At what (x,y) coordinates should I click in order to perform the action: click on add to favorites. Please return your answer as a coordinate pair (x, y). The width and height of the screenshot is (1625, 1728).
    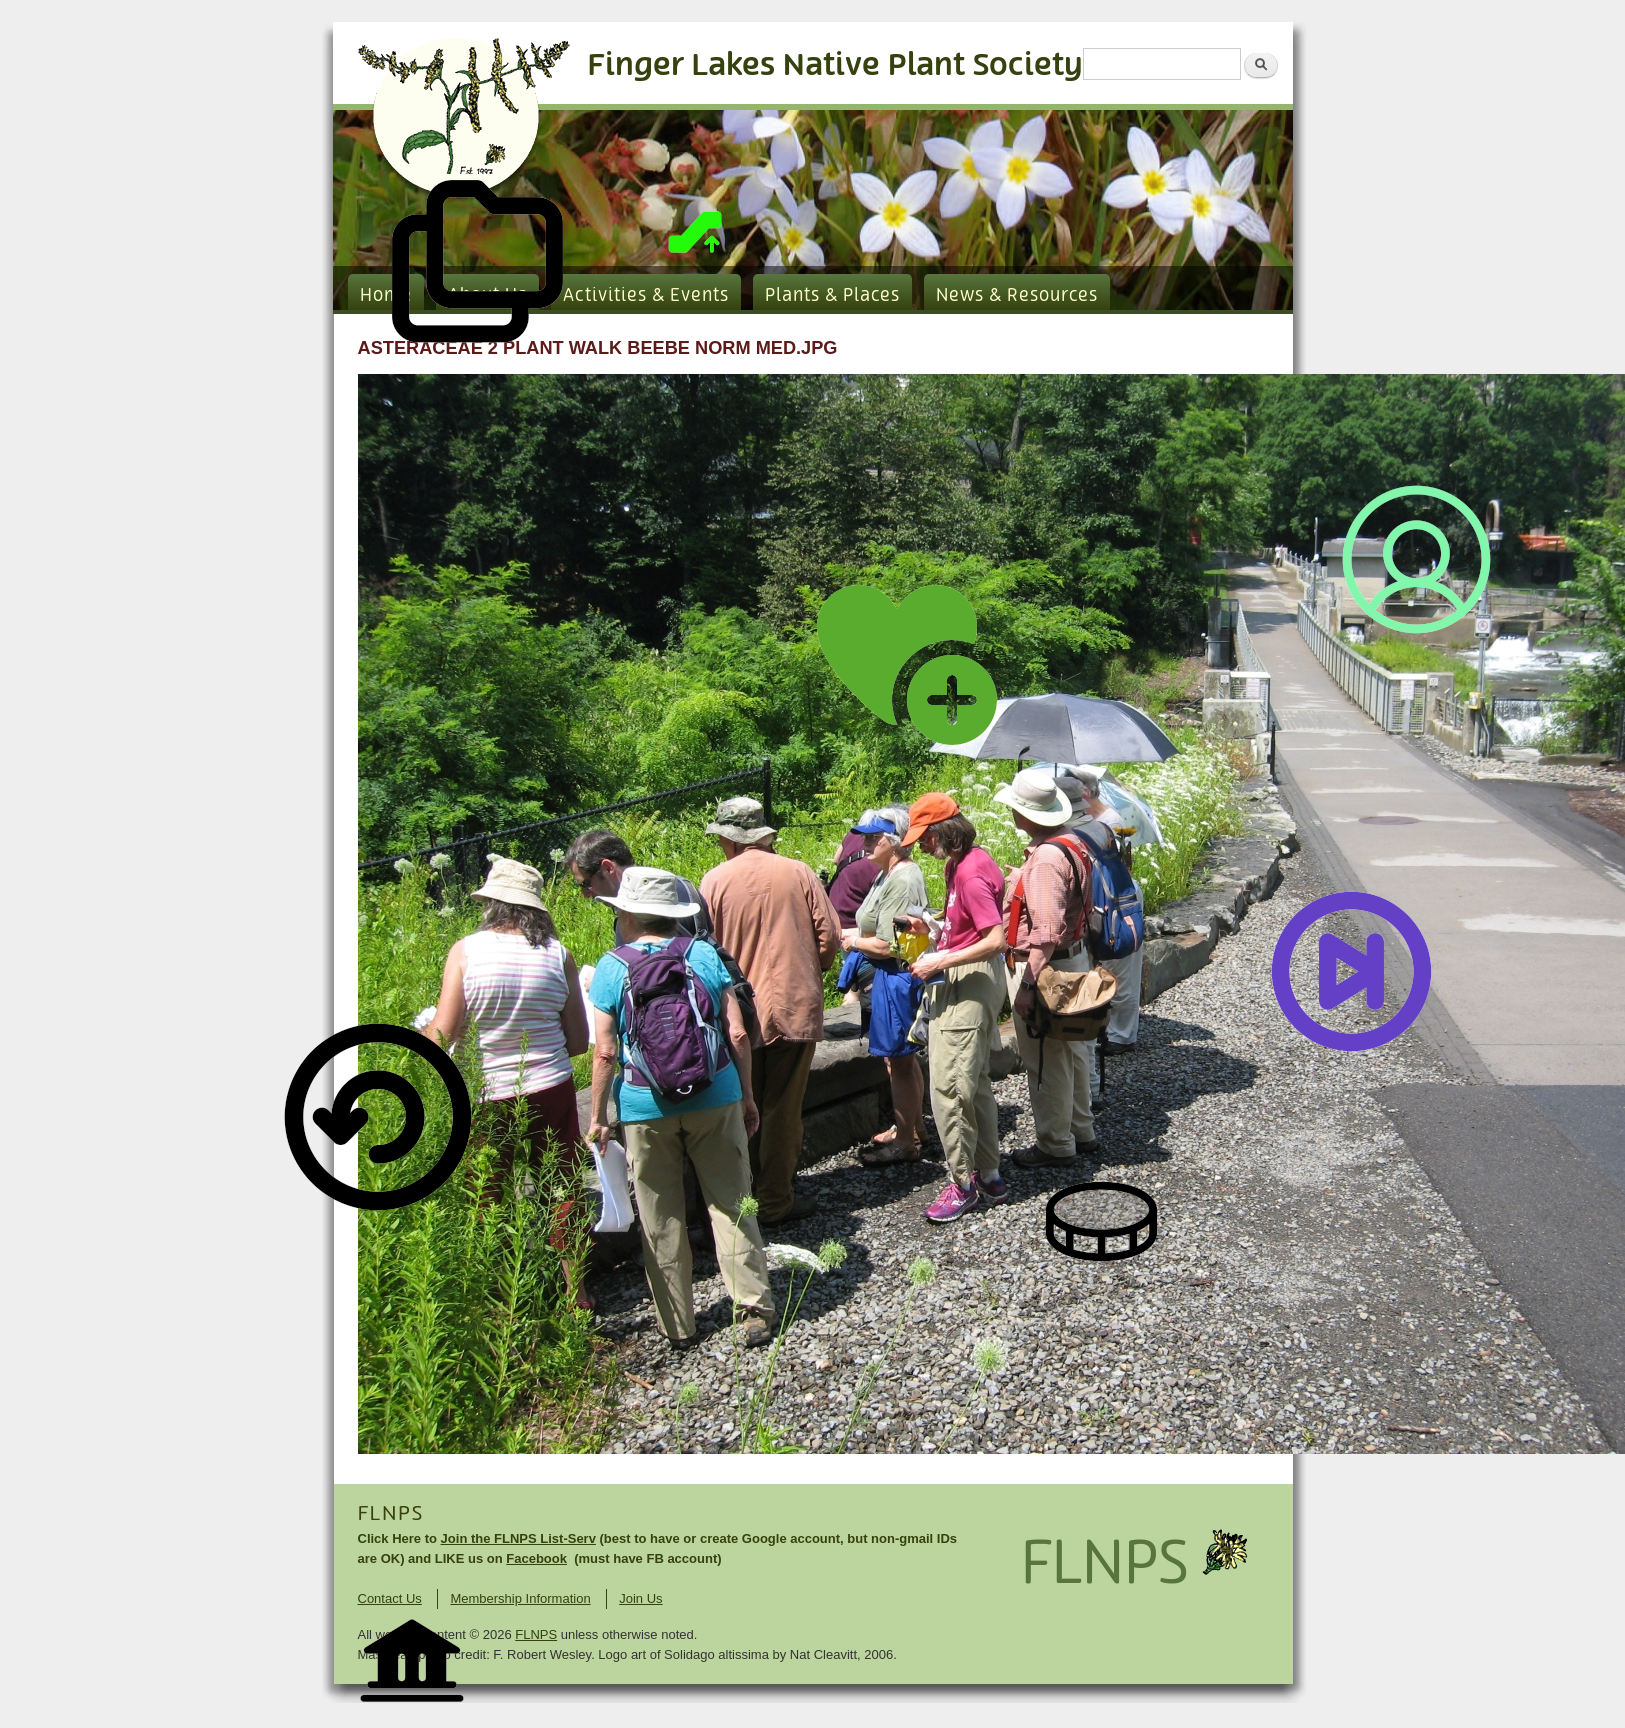
    Looking at the image, I should click on (907, 655).